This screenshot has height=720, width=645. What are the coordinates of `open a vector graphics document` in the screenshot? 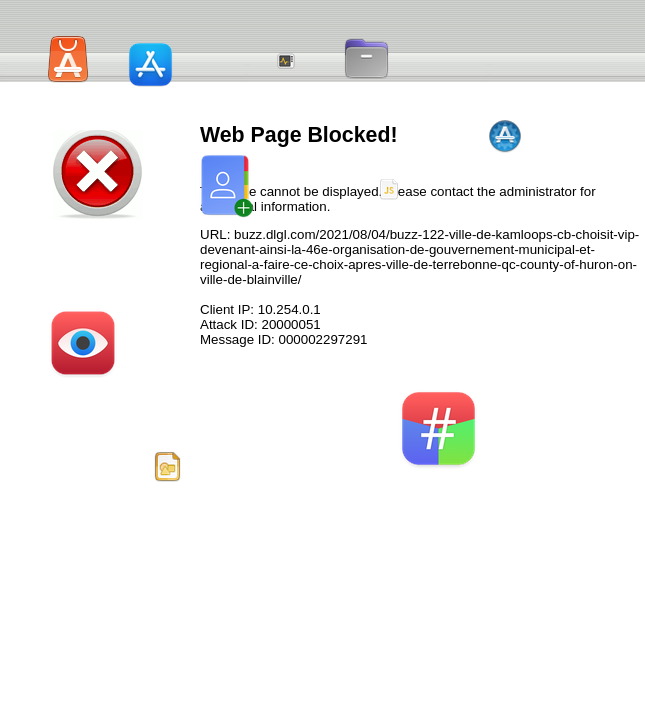 It's located at (167, 466).